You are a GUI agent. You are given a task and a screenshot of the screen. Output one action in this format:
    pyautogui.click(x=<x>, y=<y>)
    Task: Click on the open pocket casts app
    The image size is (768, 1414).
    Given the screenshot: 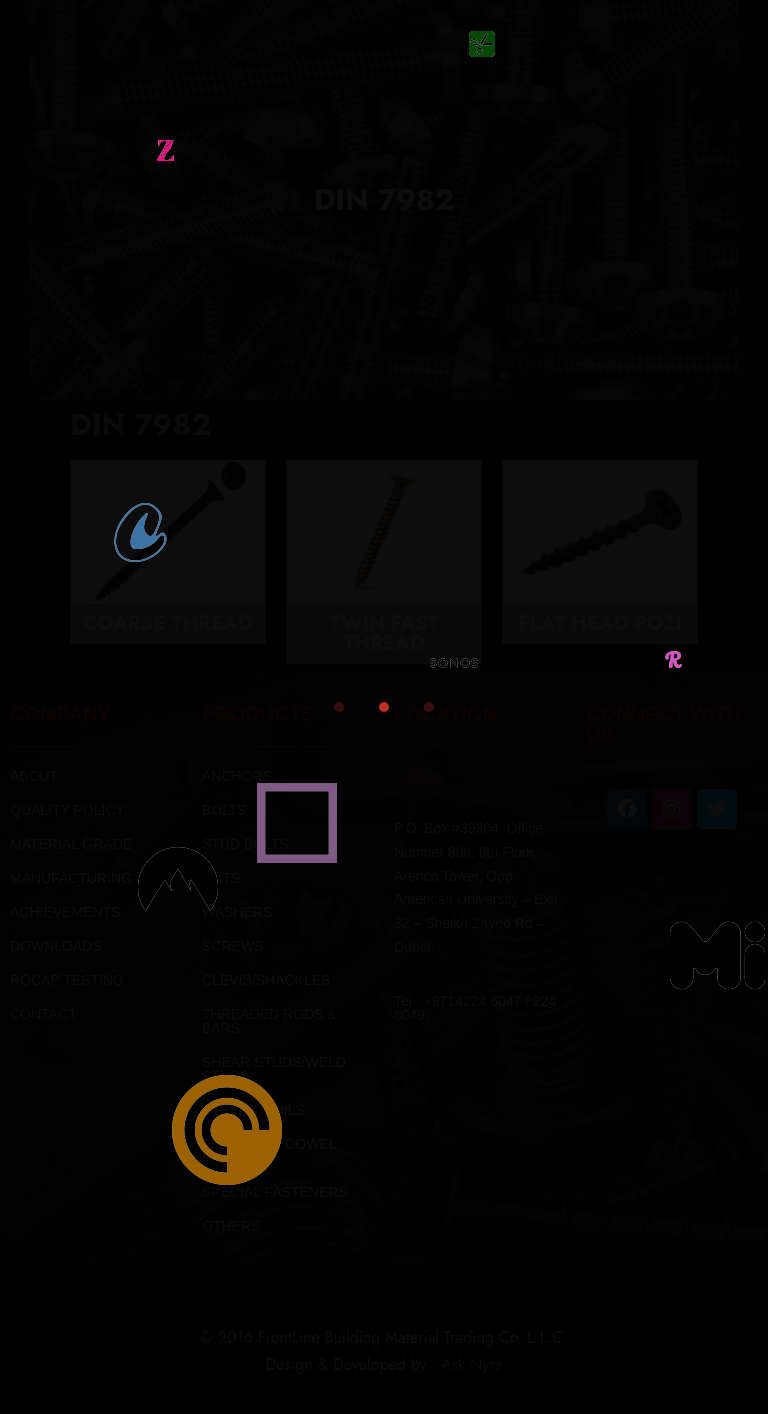 What is the action you would take?
    pyautogui.click(x=227, y=1130)
    